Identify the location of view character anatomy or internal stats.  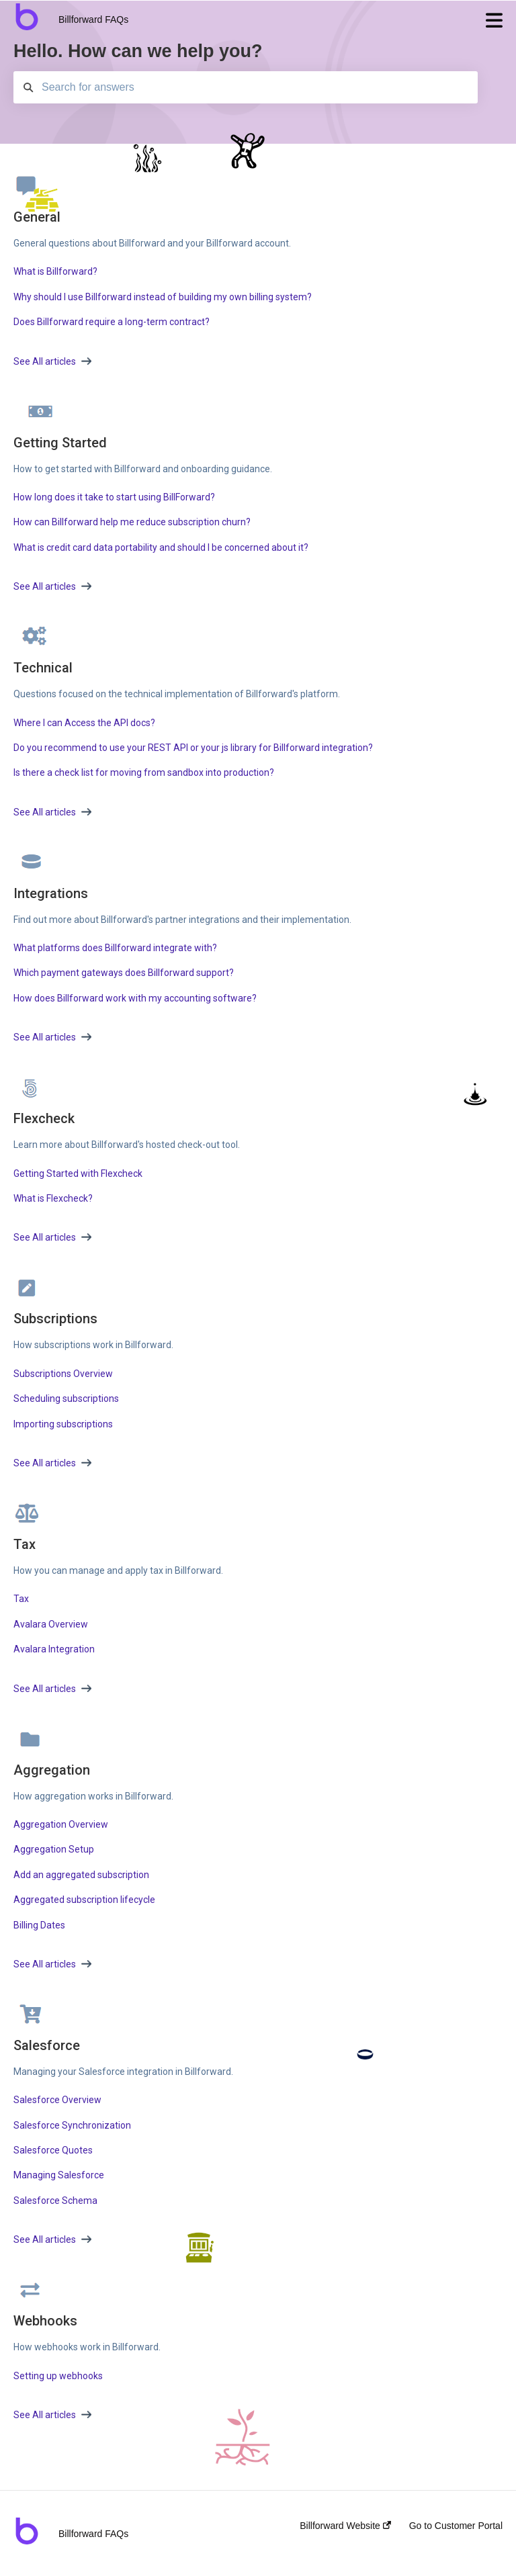
(247, 150).